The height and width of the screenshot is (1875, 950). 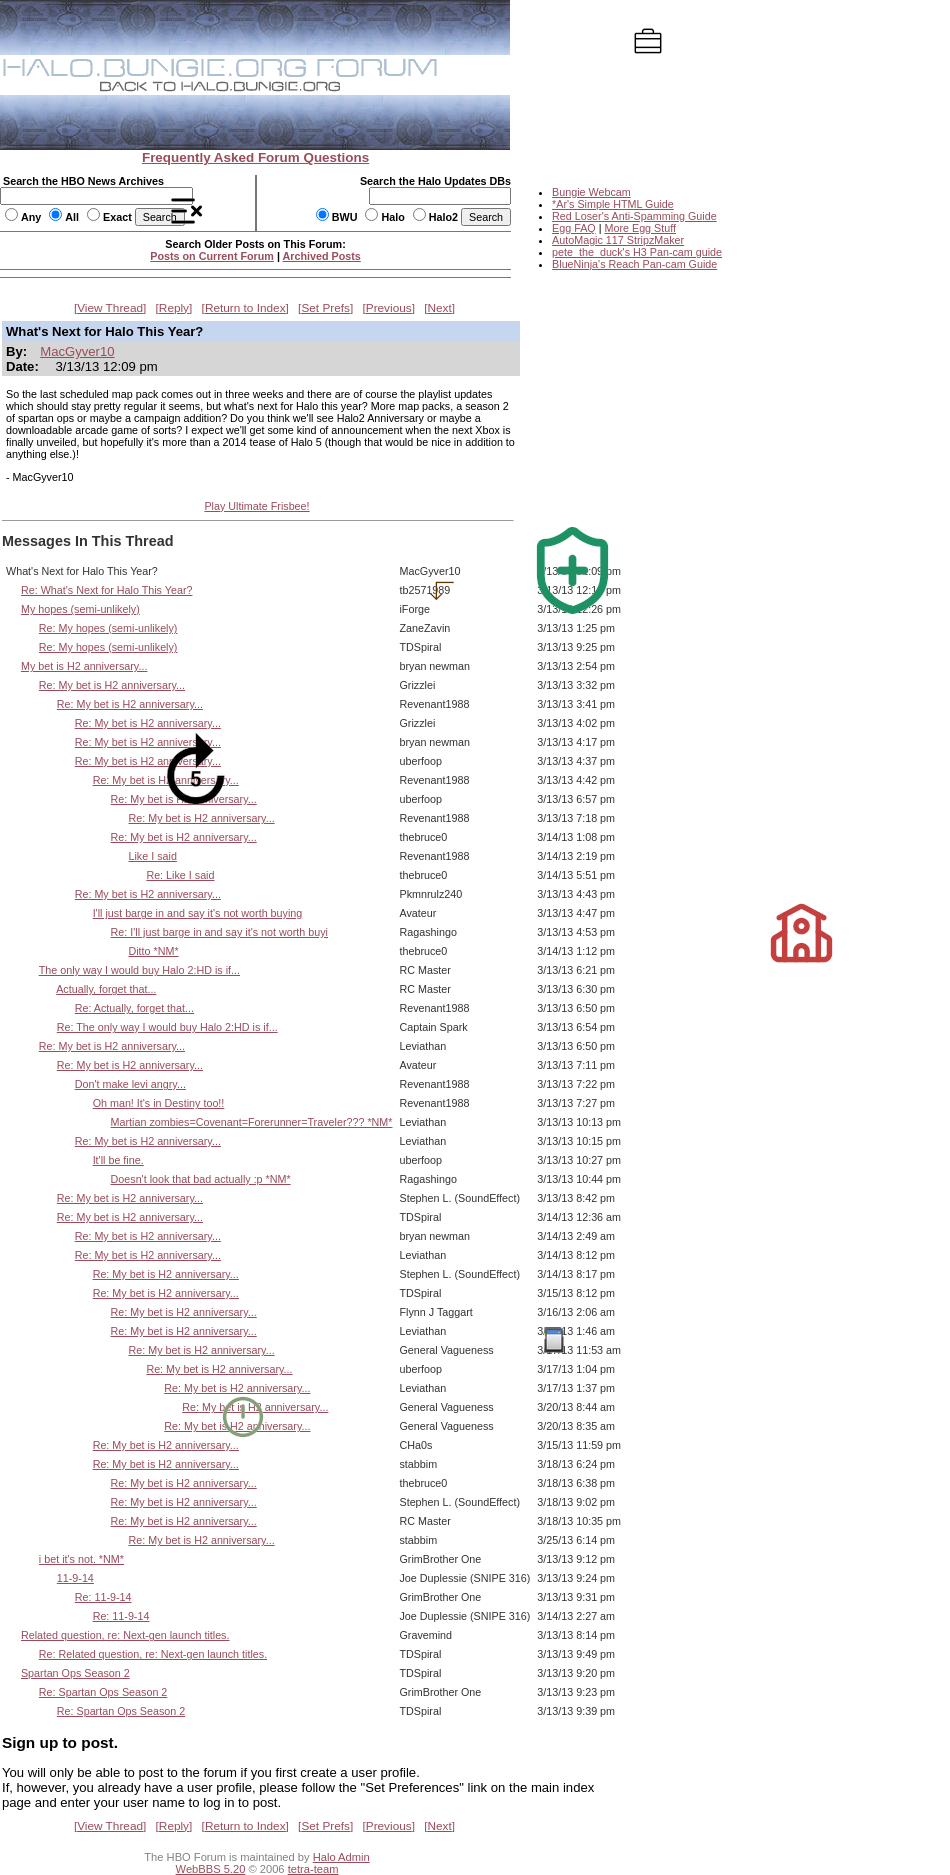 What do you see at coordinates (572, 570) in the screenshot?
I see `add a new security feature or protection` at bounding box center [572, 570].